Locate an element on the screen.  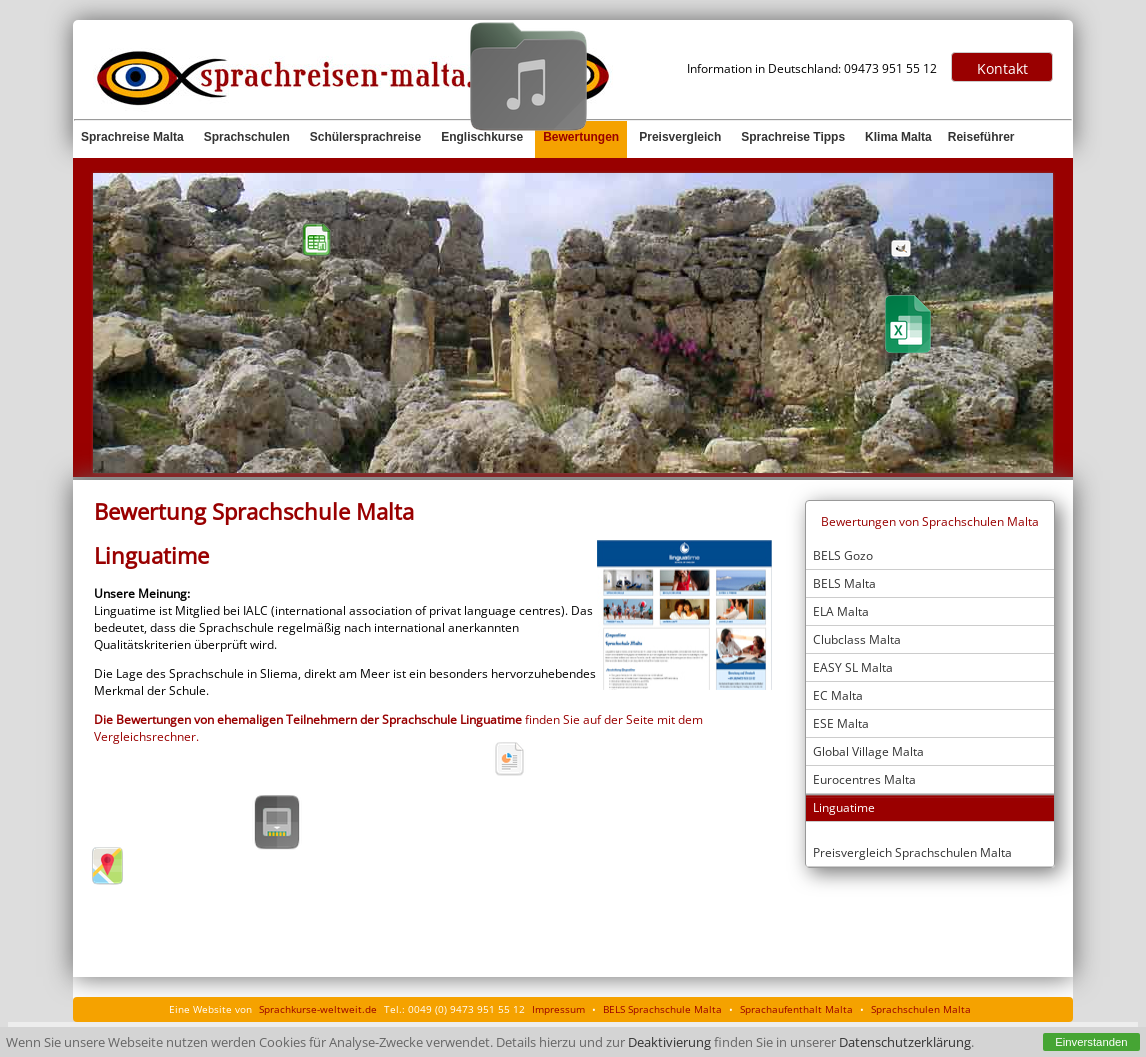
open a microsoft excel spreadsheet file is located at coordinates (908, 324).